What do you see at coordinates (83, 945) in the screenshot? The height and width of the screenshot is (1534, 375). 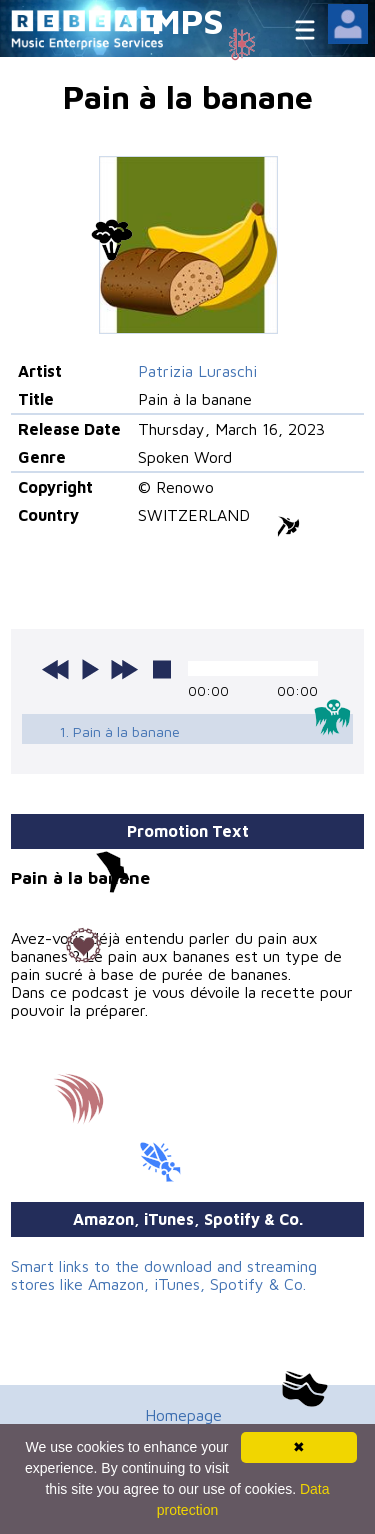 I see `indicates a locked or committed relationship status` at bounding box center [83, 945].